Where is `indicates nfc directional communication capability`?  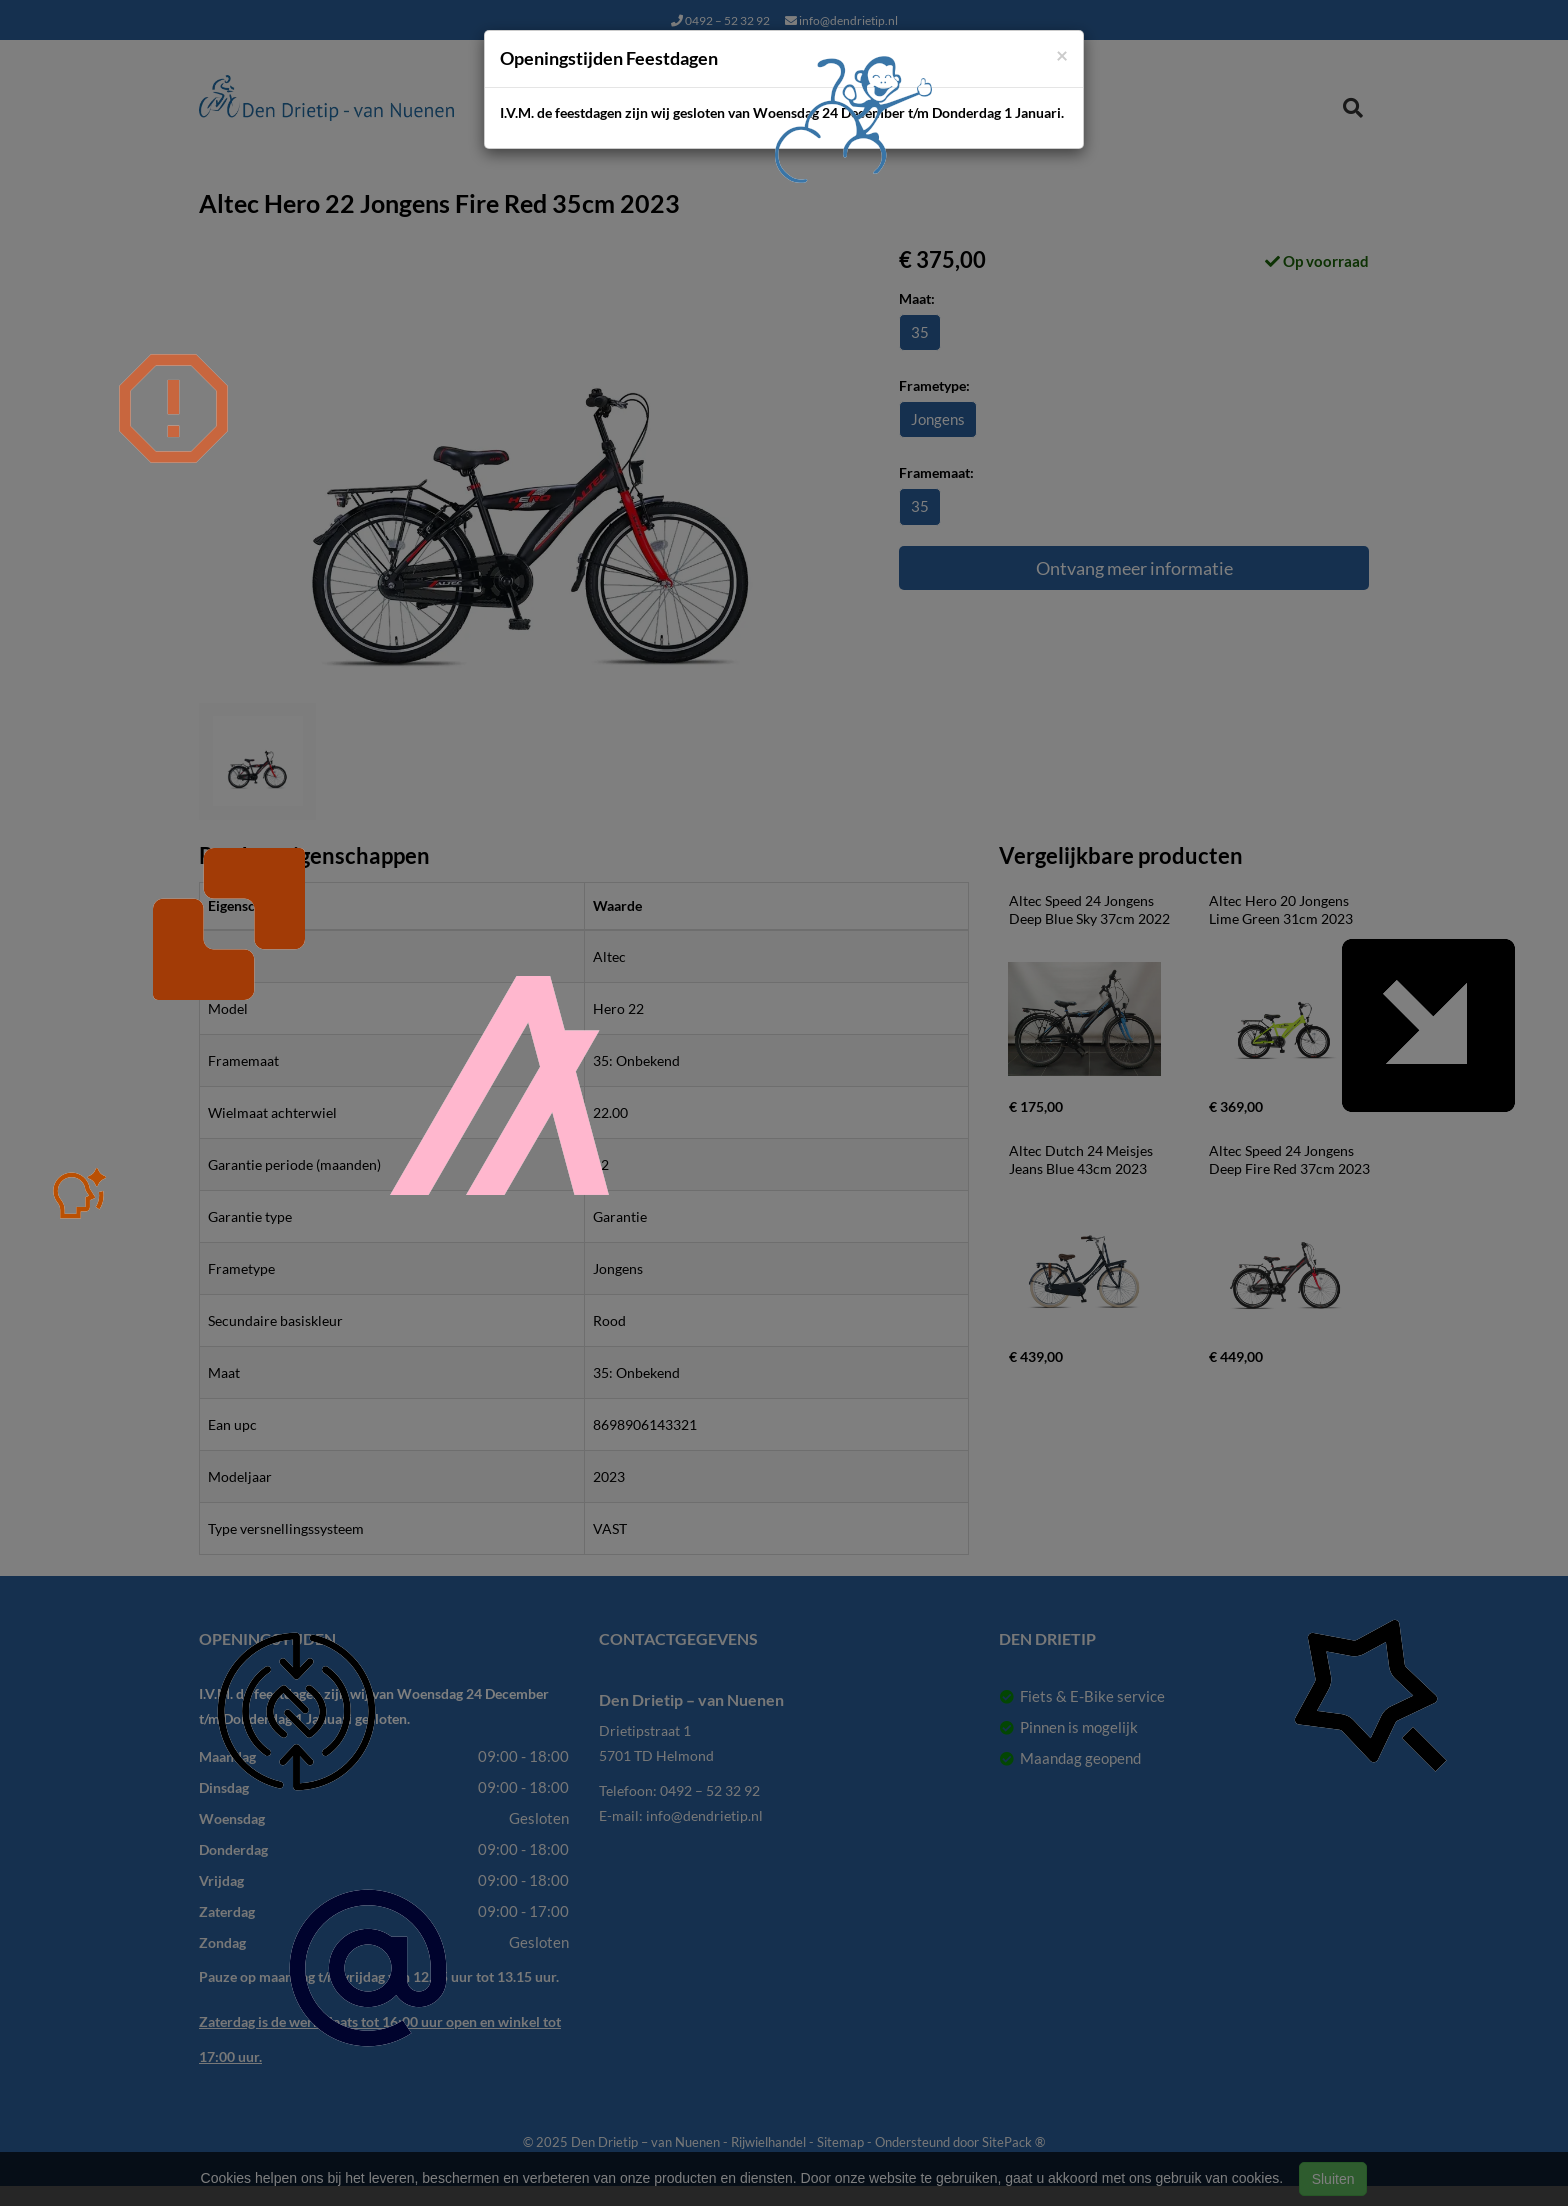 indicates nfc directional communication capability is located at coordinates (296, 1711).